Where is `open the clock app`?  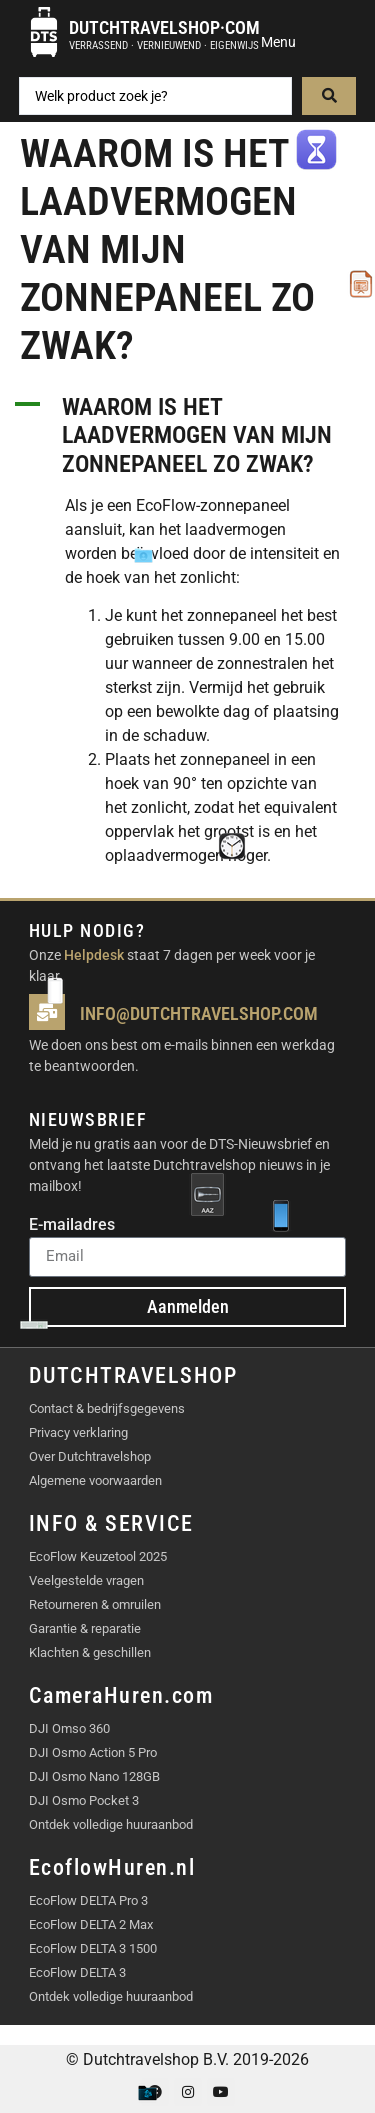 open the clock app is located at coordinates (232, 846).